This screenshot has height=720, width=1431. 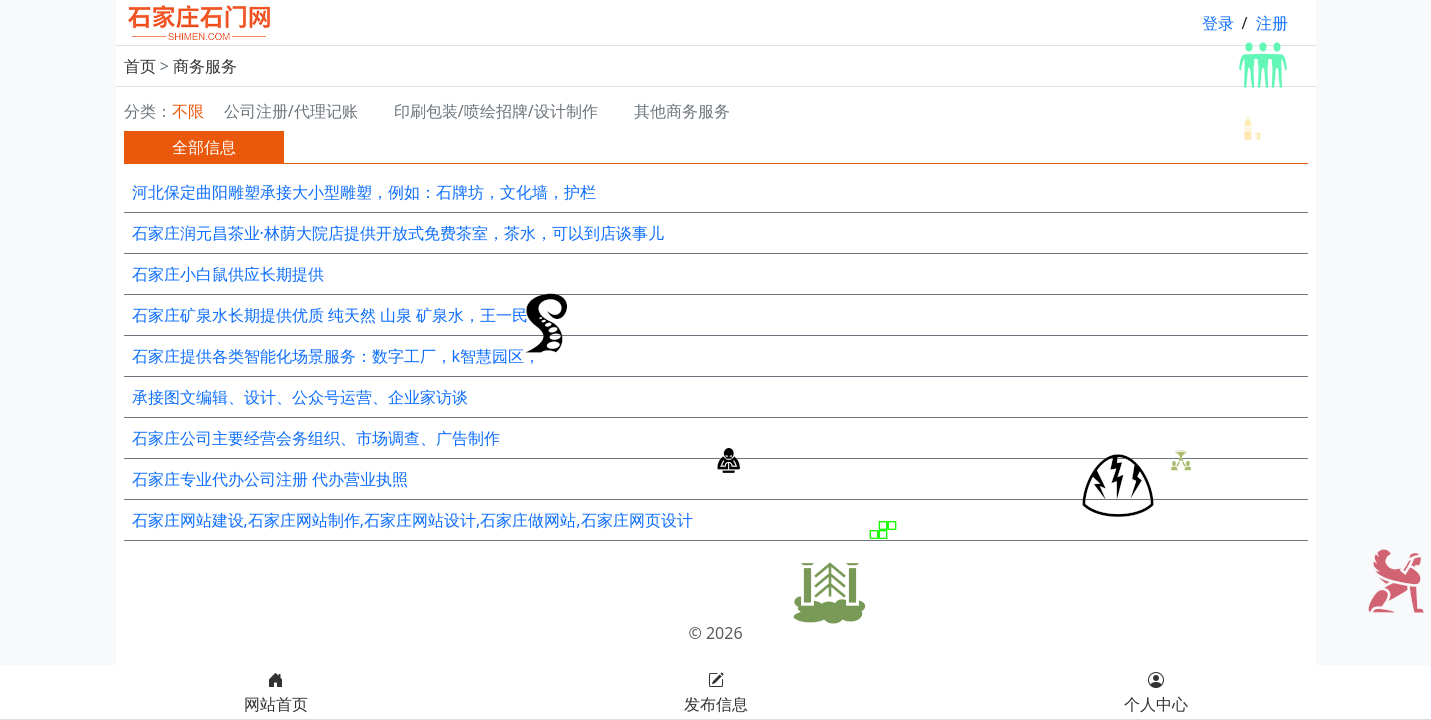 I want to click on tetris-style block piece in a game interface, so click(x=883, y=530).